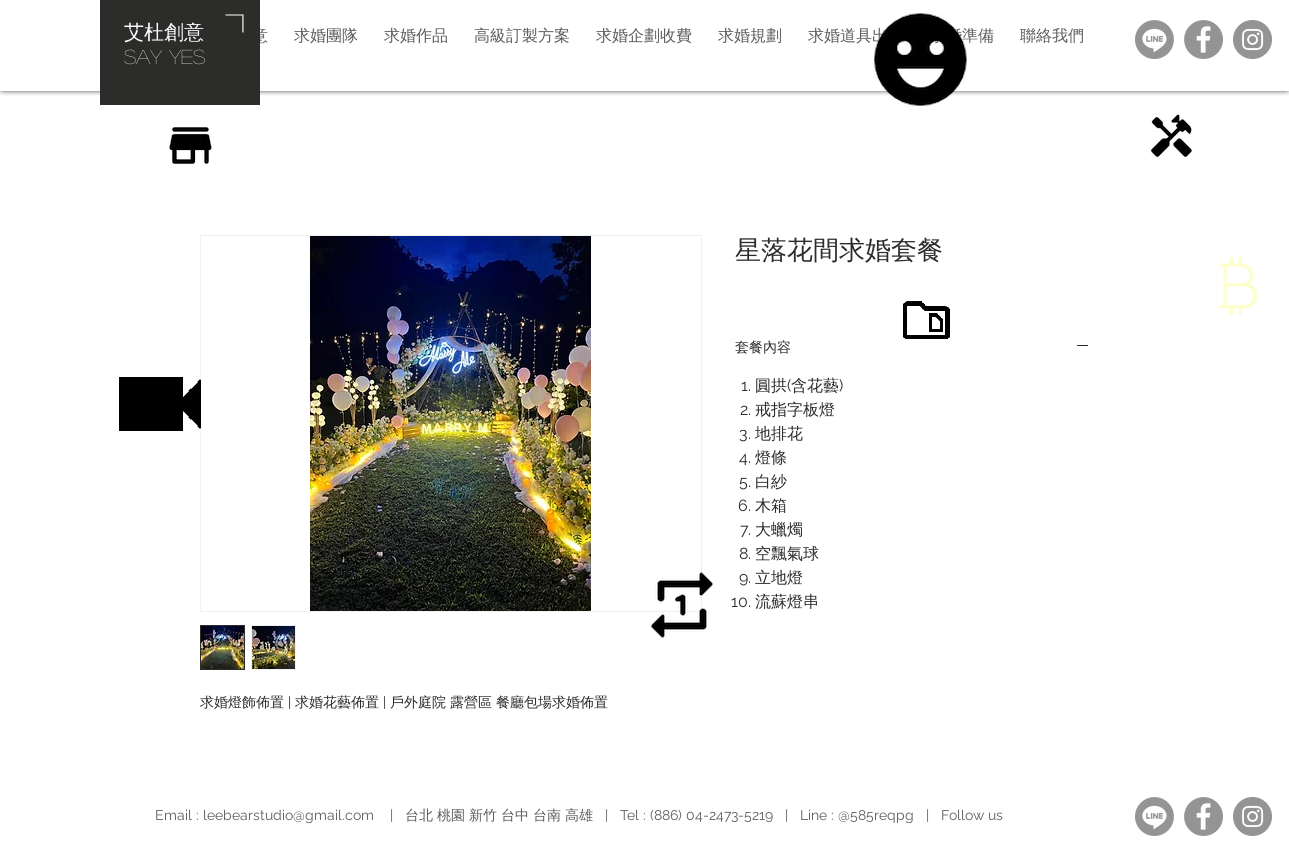 The width and height of the screenshot is (1289, 866). I want to click on view bitcoin balance or wallet, so click(1236, 287).